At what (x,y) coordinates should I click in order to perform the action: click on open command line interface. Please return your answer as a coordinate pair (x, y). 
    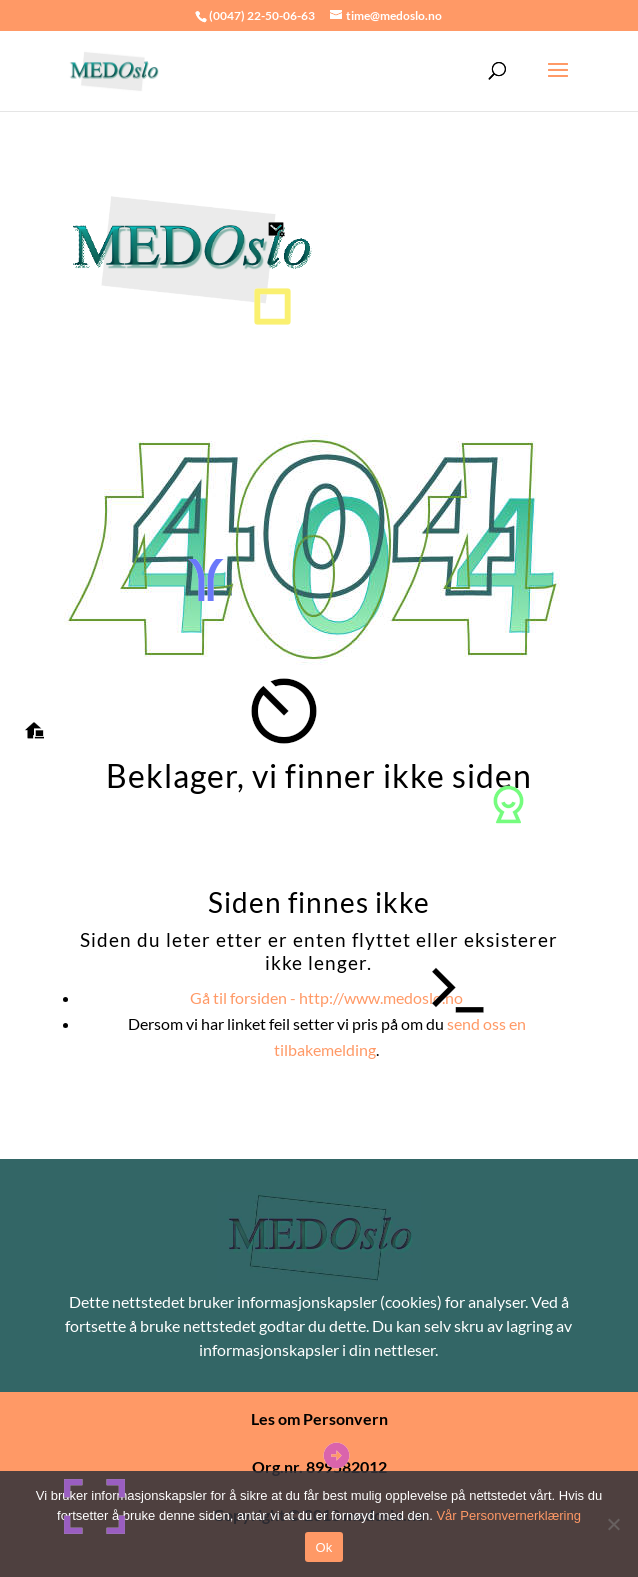
    Looking at the image, I should click on (458, 987).